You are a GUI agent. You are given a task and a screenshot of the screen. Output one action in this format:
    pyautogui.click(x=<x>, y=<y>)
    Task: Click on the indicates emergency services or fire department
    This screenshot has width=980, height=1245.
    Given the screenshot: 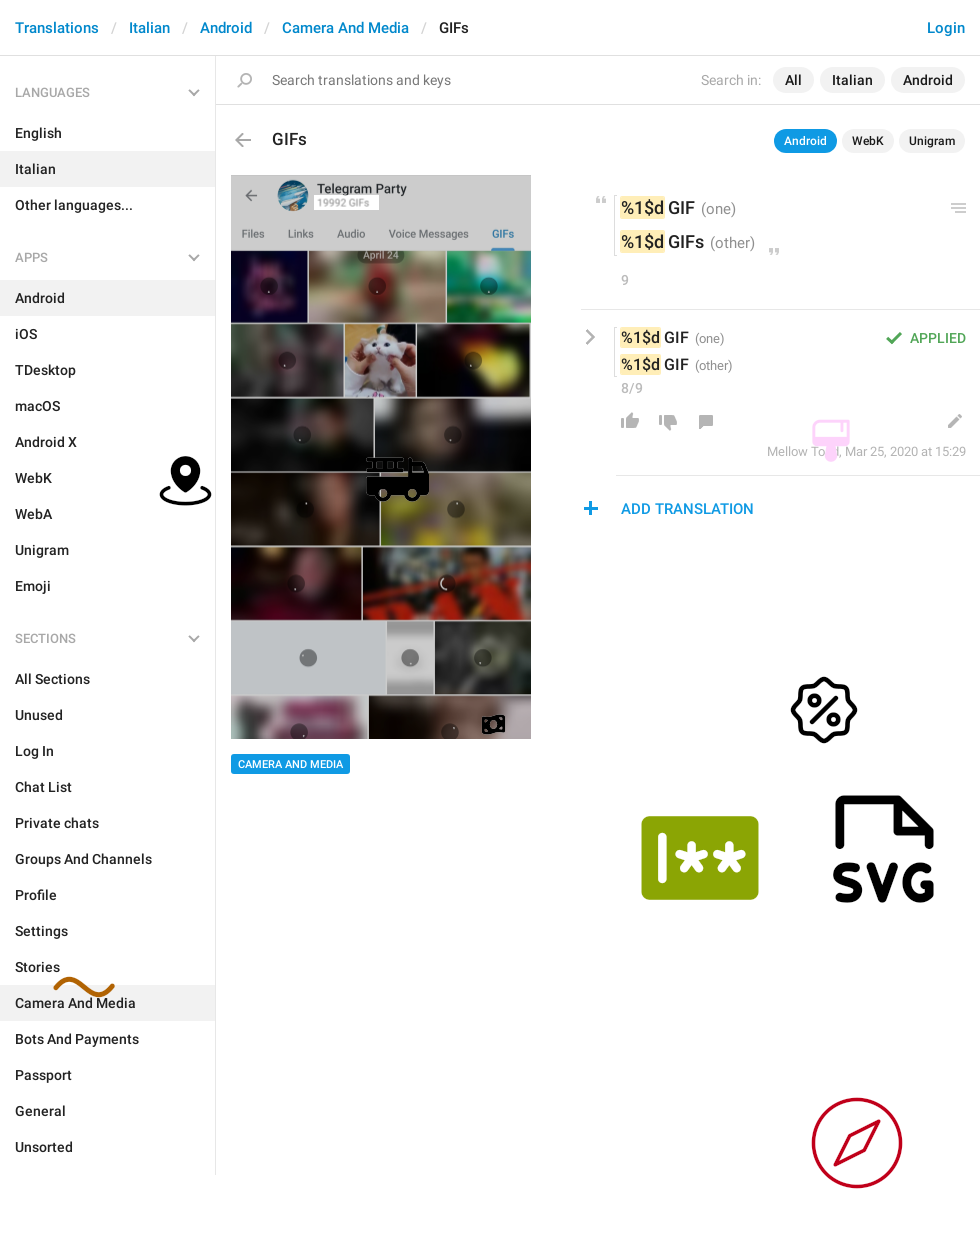 What is the action you would take?
    pyautogui.click(x=395, y=476)
    